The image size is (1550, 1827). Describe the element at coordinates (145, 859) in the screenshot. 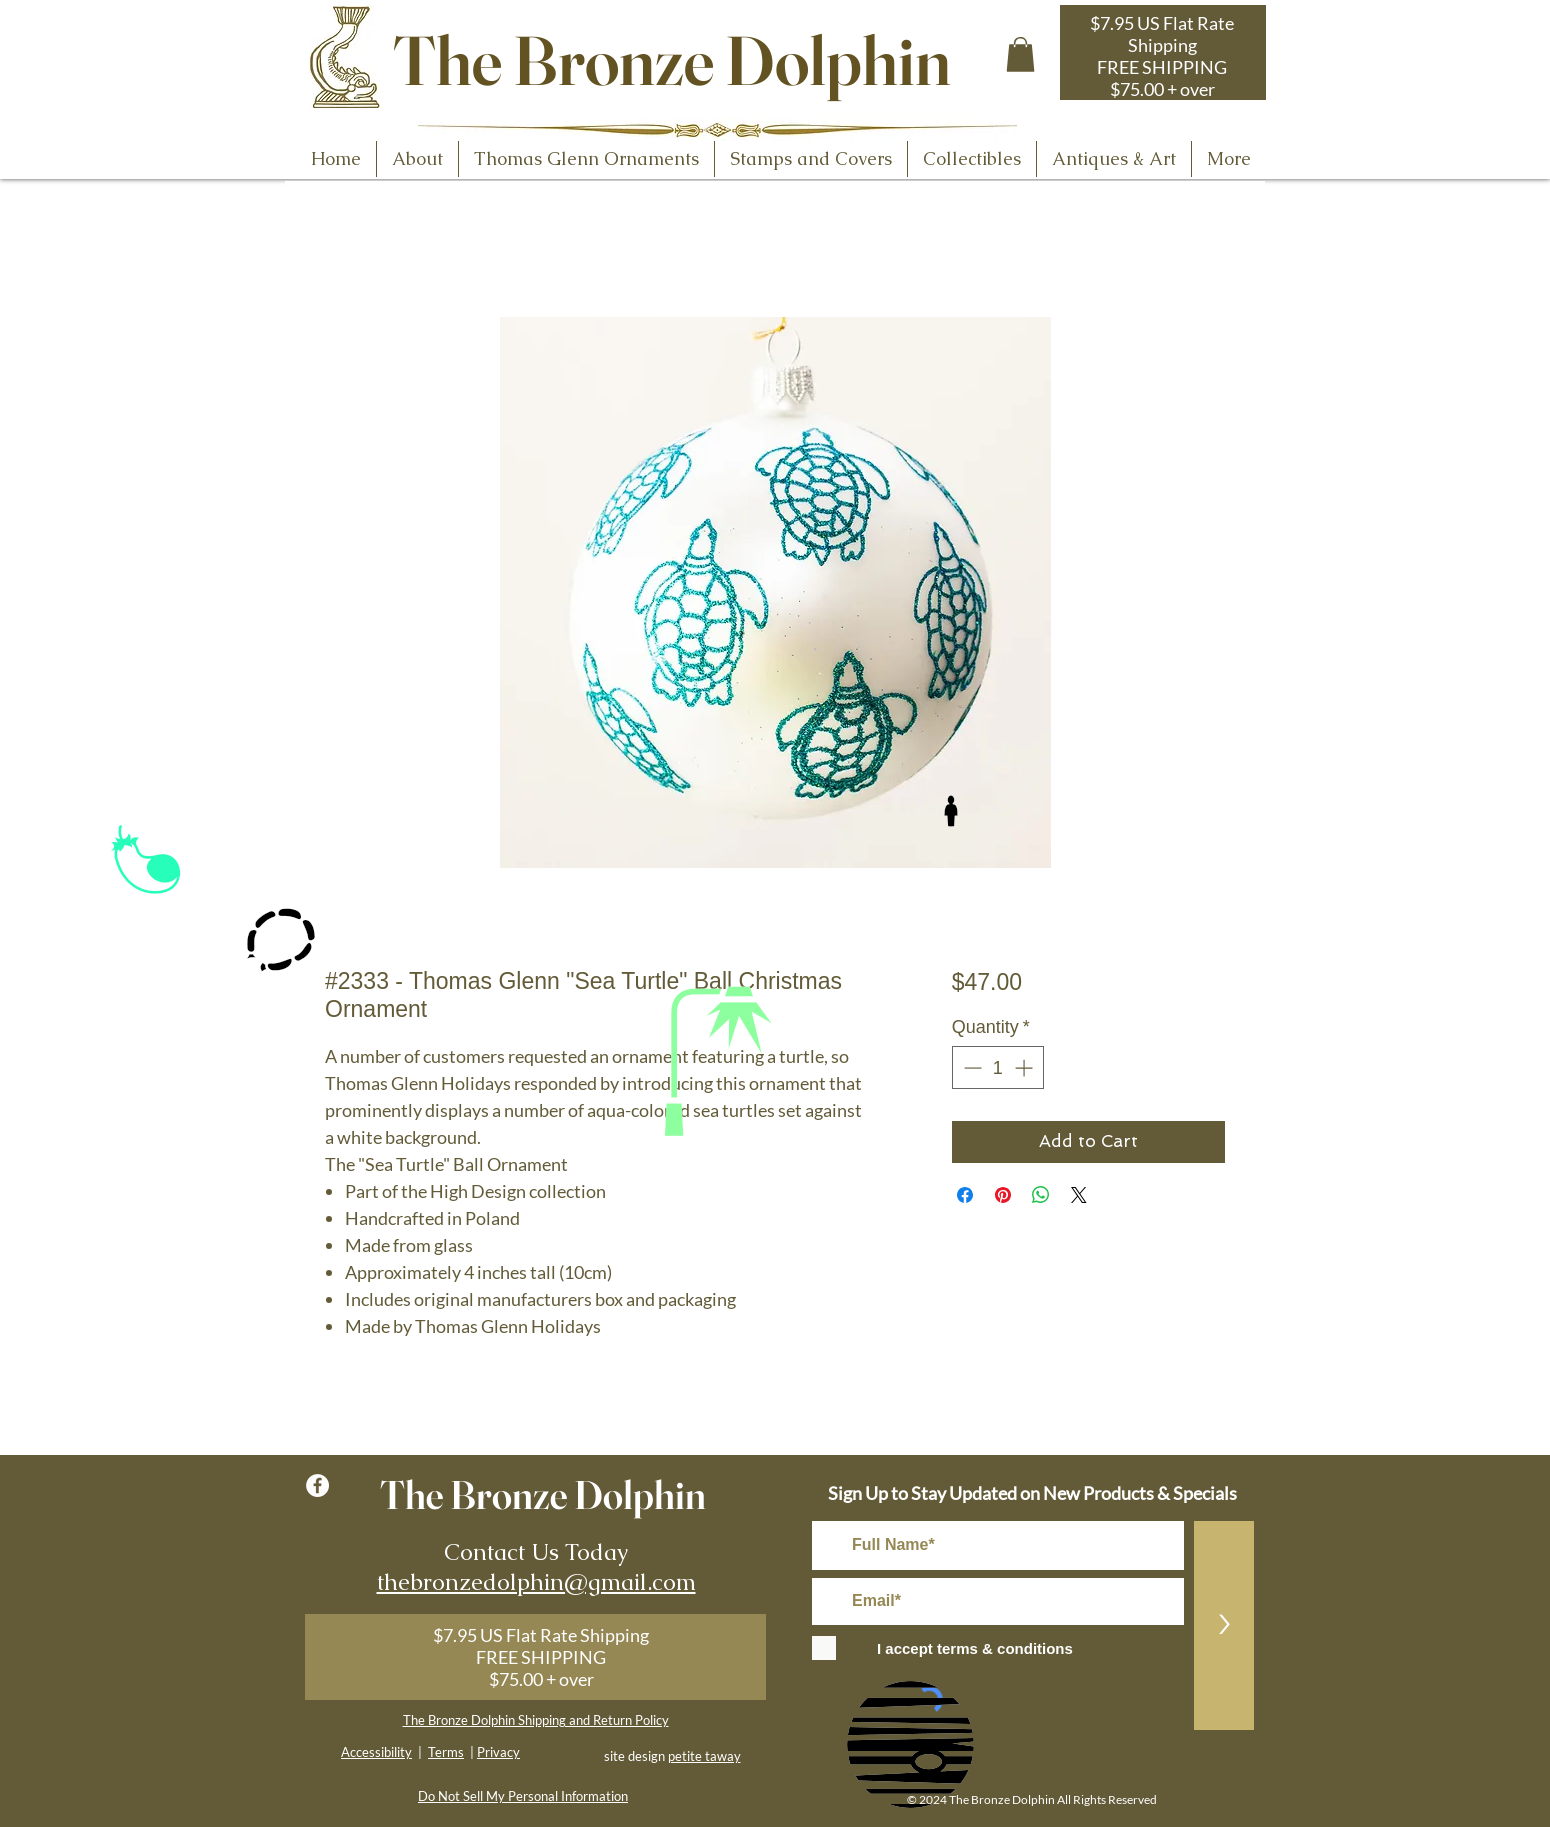

I see `select eggplant/aubergine ingredient` at that location.